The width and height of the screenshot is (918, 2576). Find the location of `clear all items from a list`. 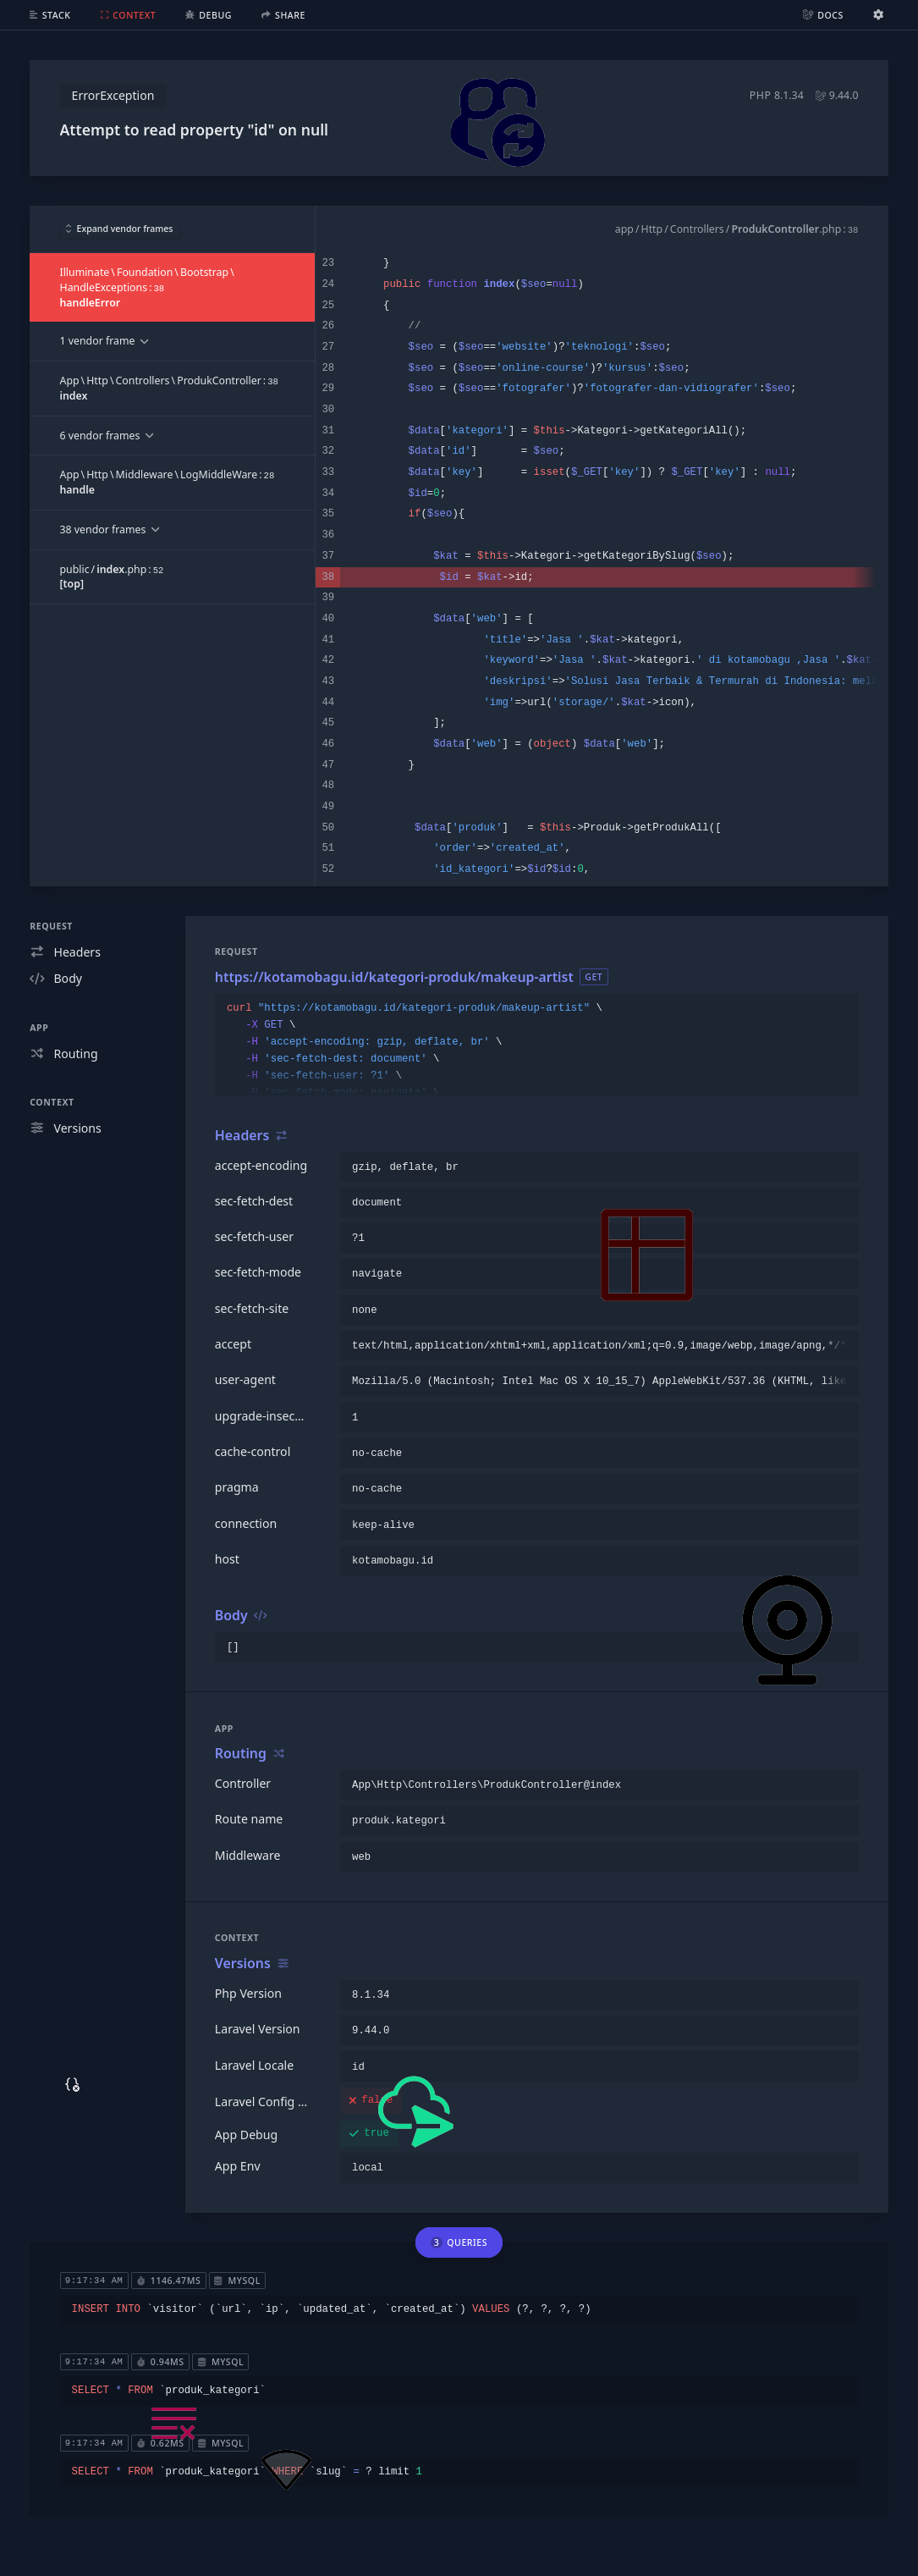

clear all items from a list is located at coordinates (173, 2423).